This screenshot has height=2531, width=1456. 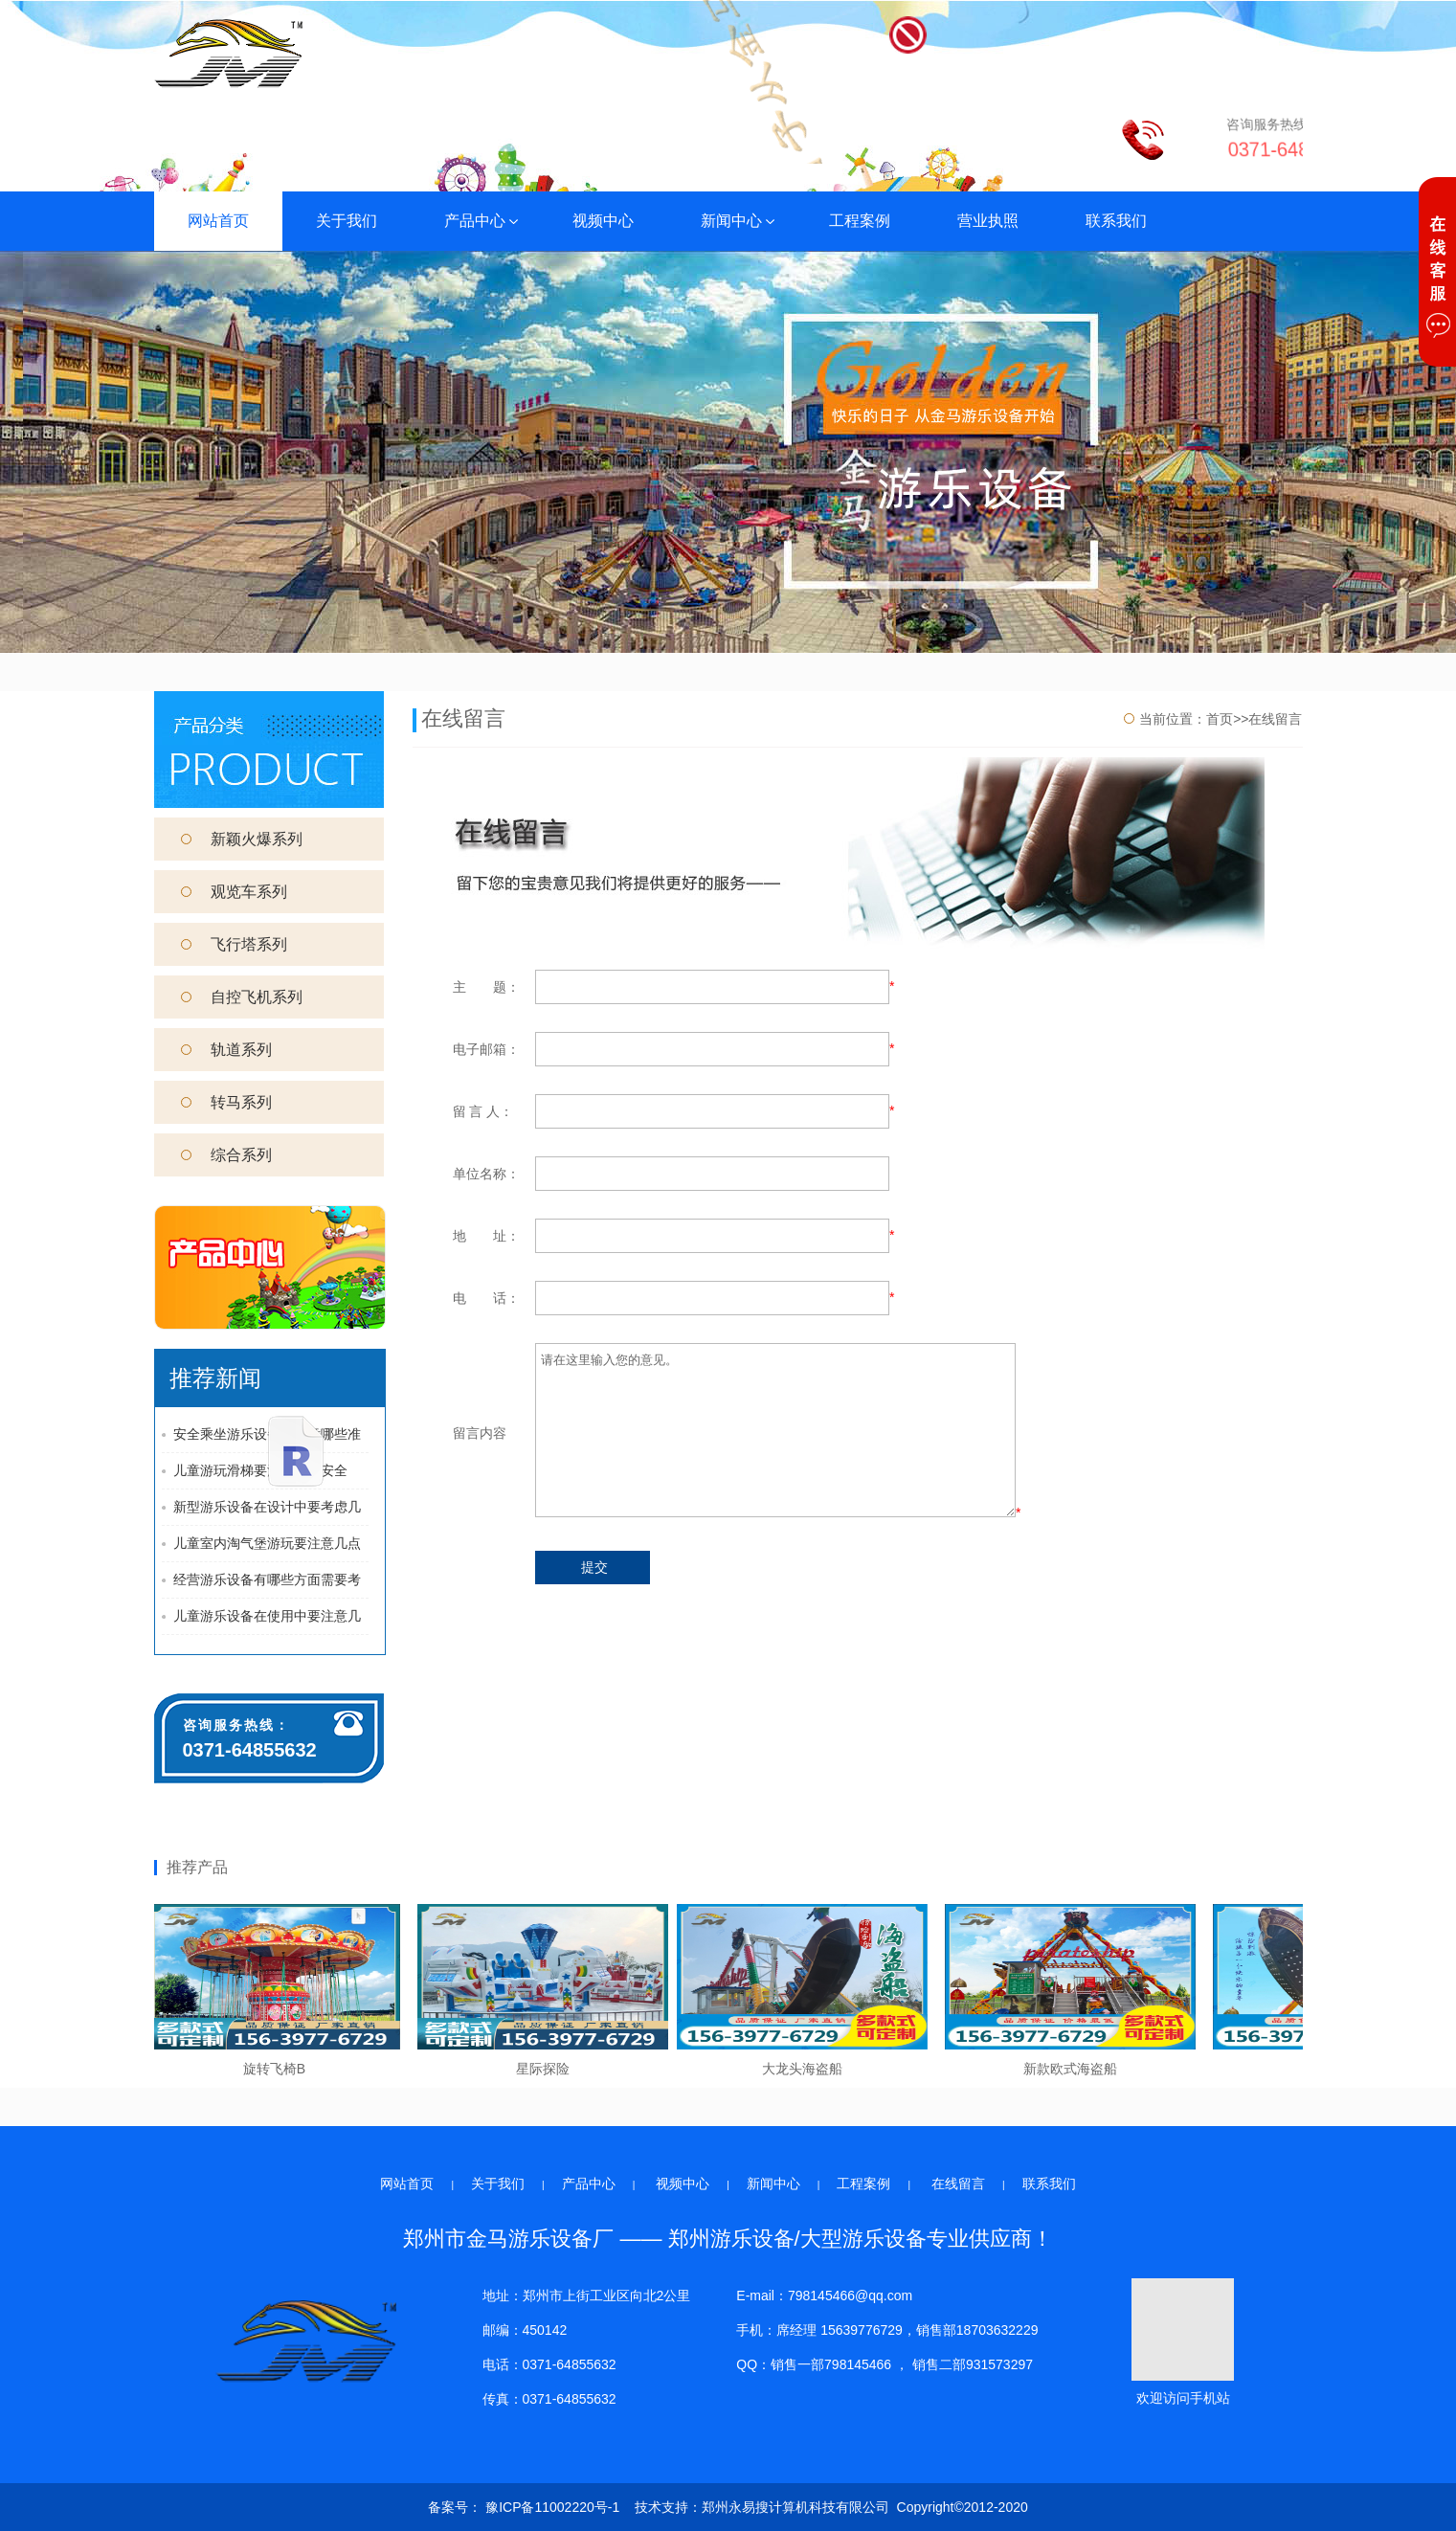 I want to click on delete or remove selected item, so click(x=907, y=34).